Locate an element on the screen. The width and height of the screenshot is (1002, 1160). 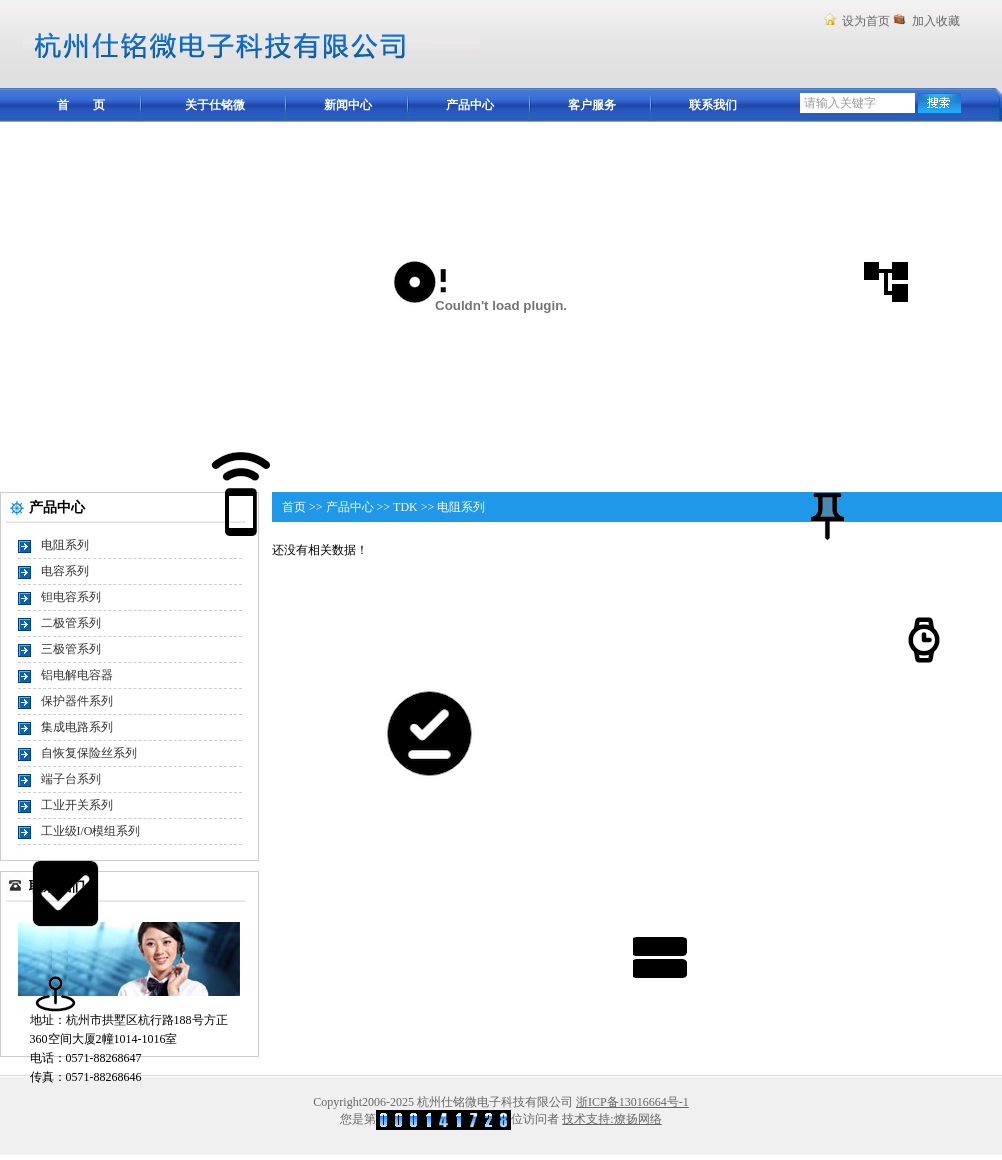
view account hierarchy or organizational structure is located at coordinates (886, 282).